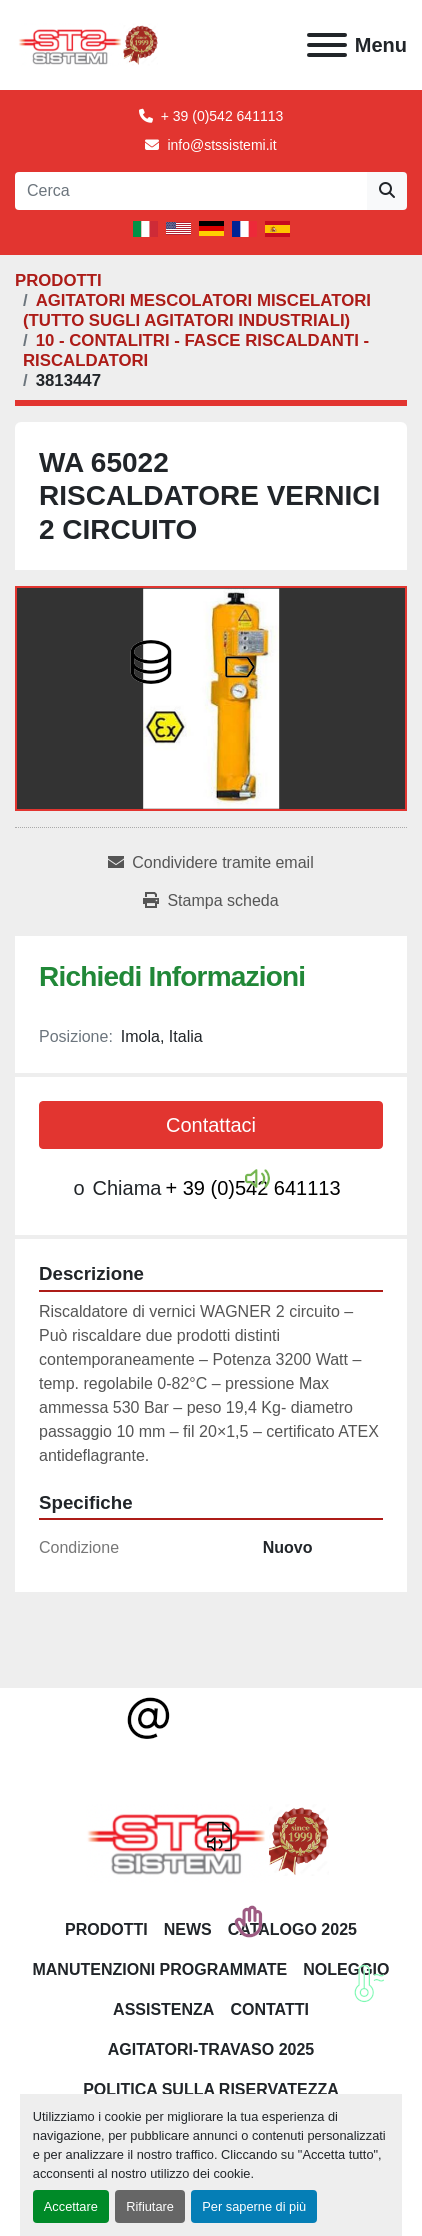 This screenshot has width=422, height=2236. What do you see at coordinates (239, 667) in the screenshot?
I see `add a tag or label to an item` at bounding box center [239, 667].